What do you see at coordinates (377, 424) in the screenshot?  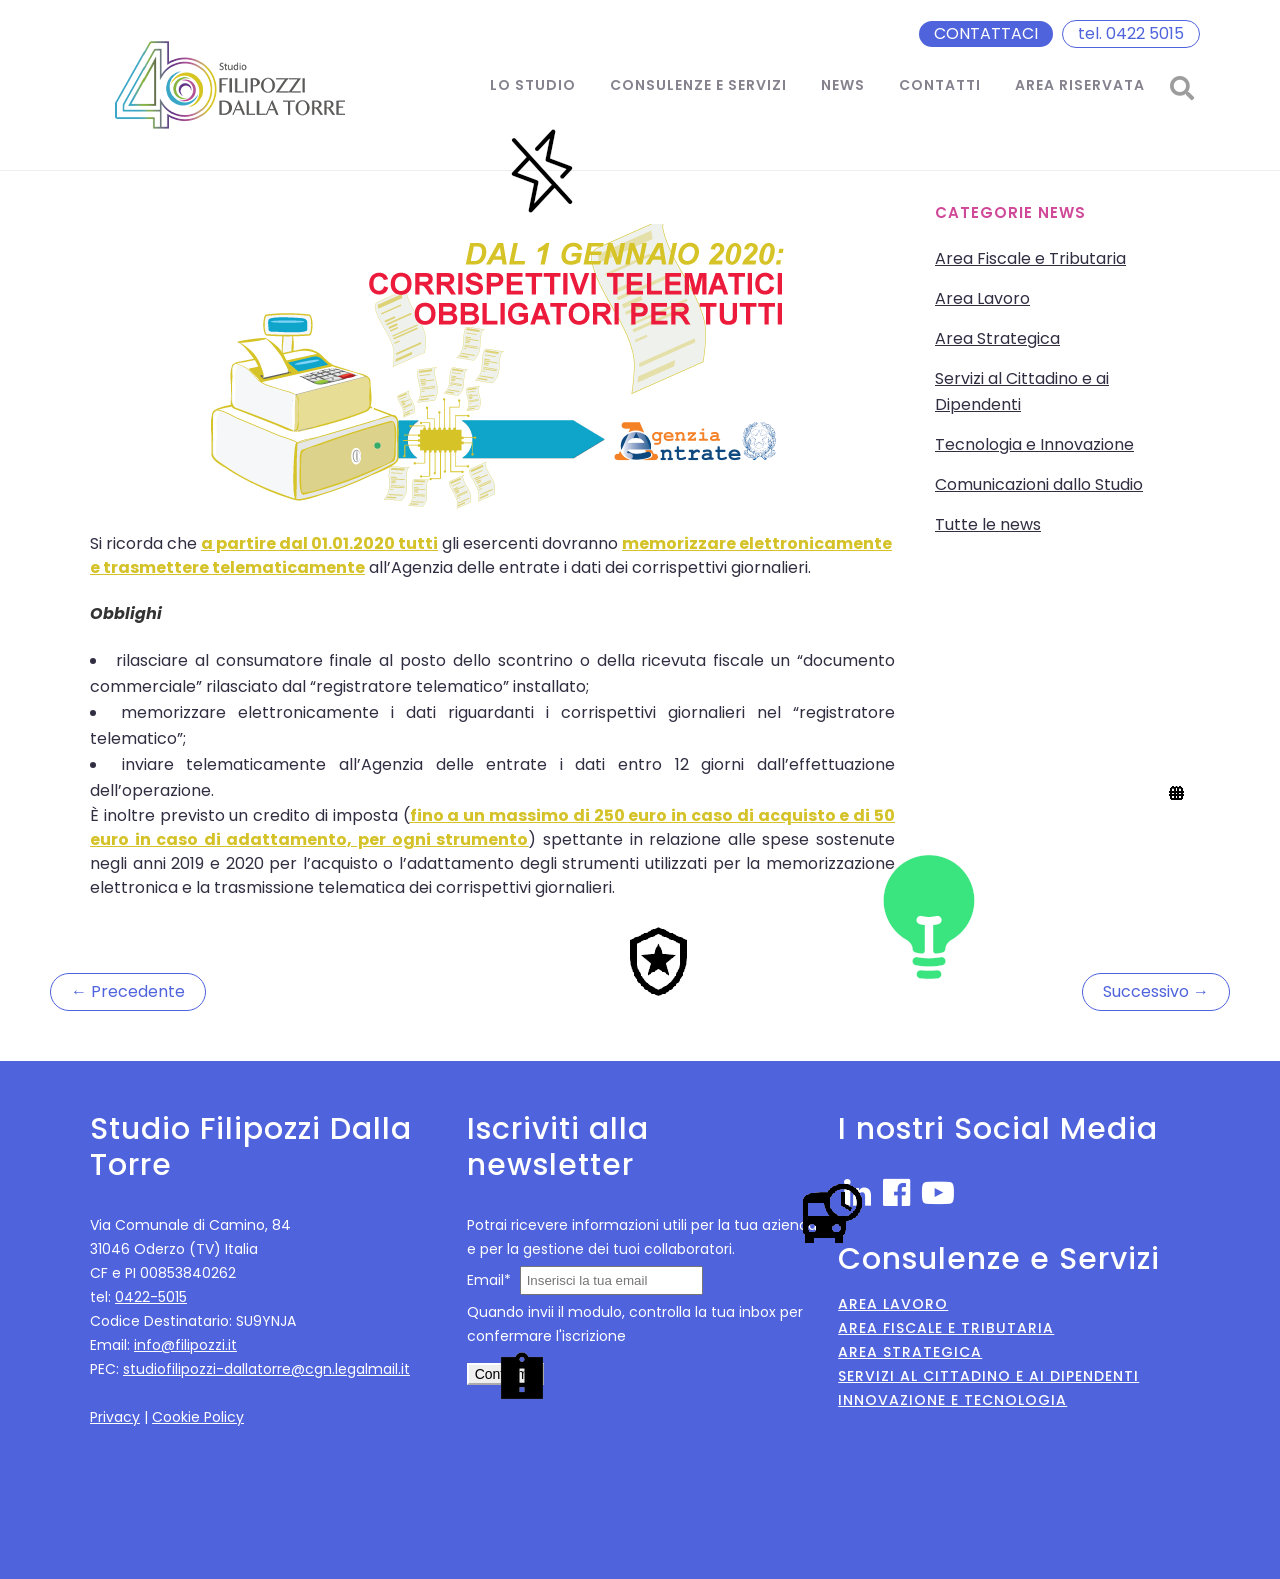 I see `indicates no wifi connection available` at bounding box center [377, 424].